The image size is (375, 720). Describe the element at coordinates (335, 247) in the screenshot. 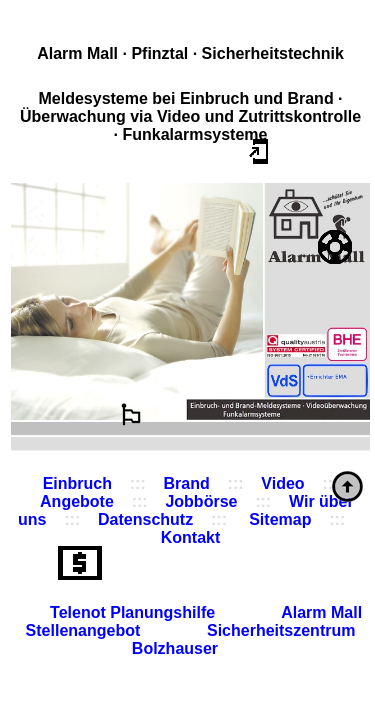

I see `access help and support options` at that location.